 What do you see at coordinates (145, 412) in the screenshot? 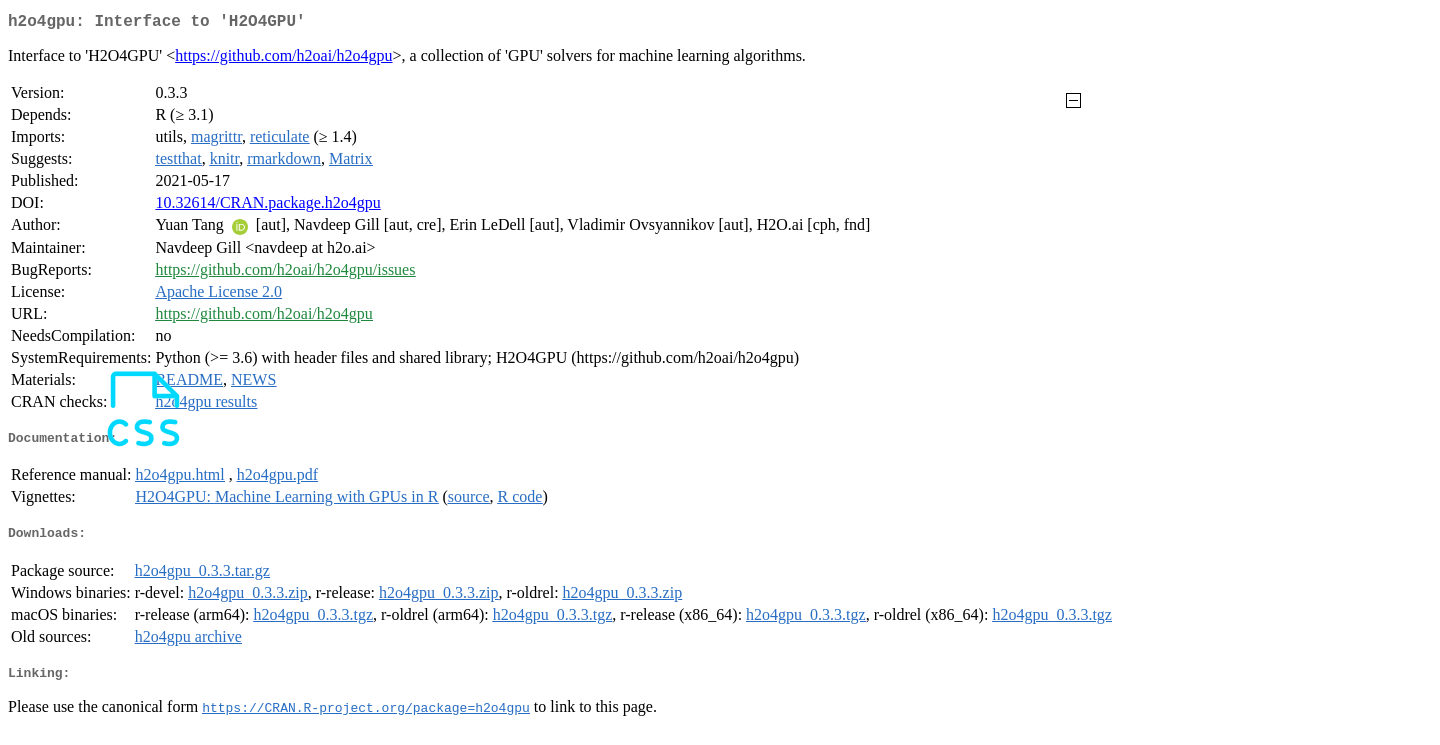
I see `view or open a CSS stylesheet file` at bounding box center [145, 412].